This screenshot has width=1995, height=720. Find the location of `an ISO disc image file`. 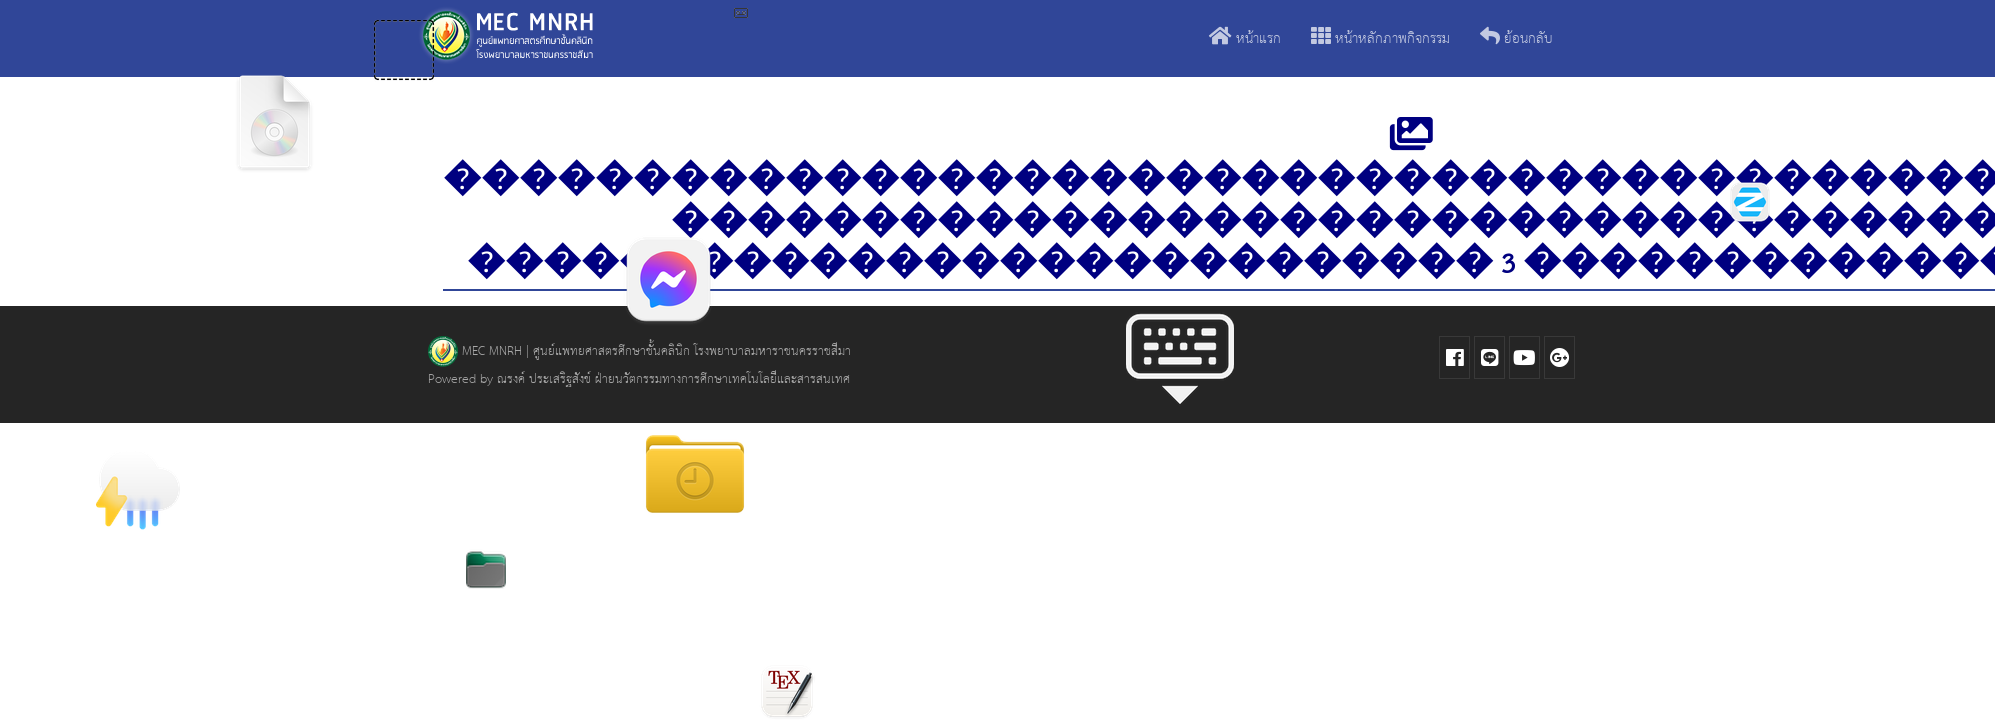

an ISO disc image file is located at coordinates (274, 123).